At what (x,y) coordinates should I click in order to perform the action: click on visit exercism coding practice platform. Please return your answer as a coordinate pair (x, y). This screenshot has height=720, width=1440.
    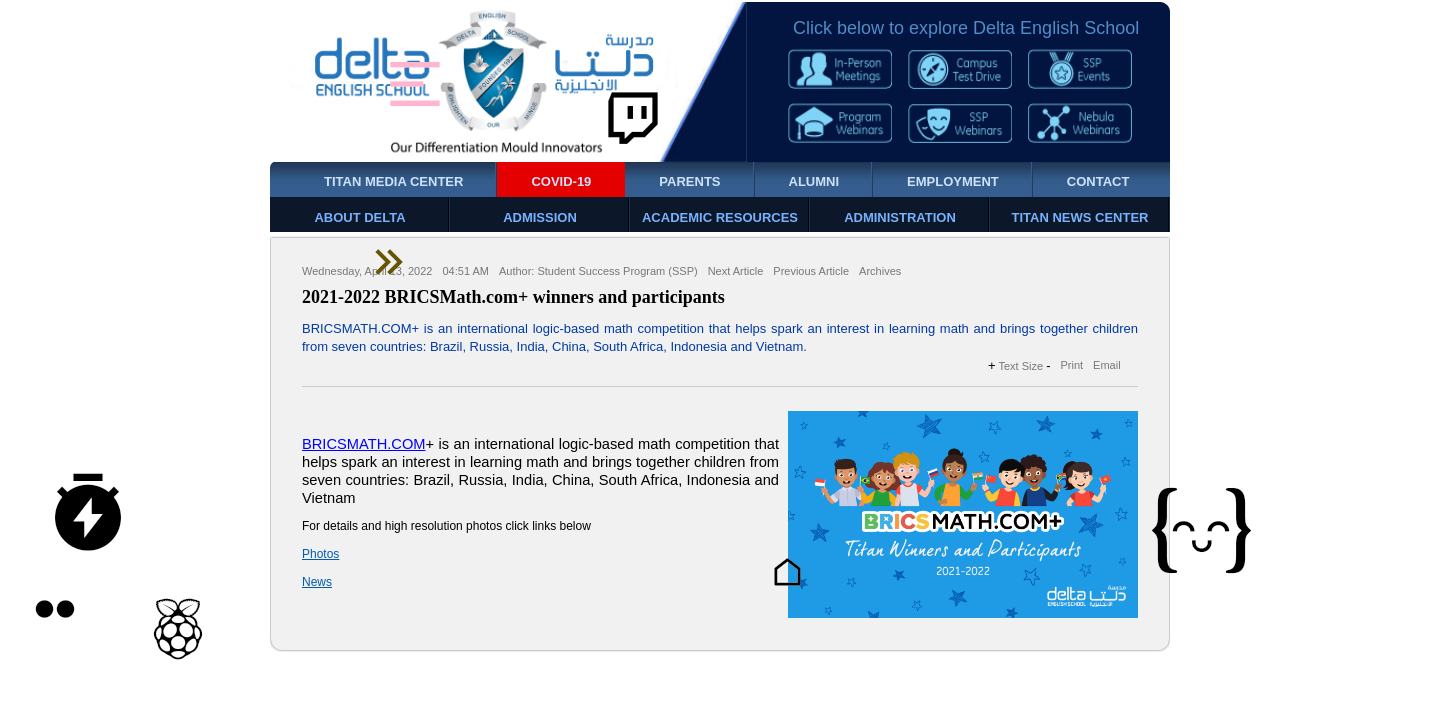
    Looking at the image, I should click on (1201, 530).